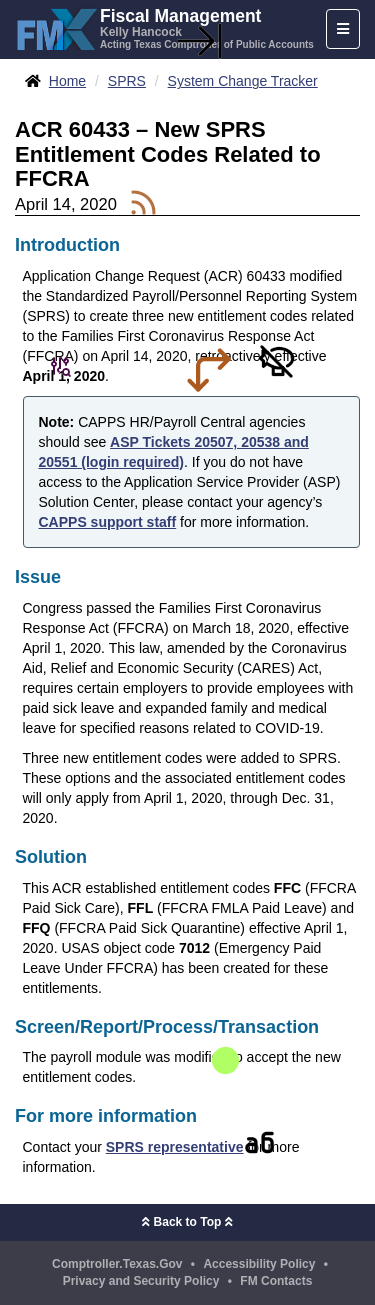  I want to click on disable airship or blimp tracking, so click(276, 361).